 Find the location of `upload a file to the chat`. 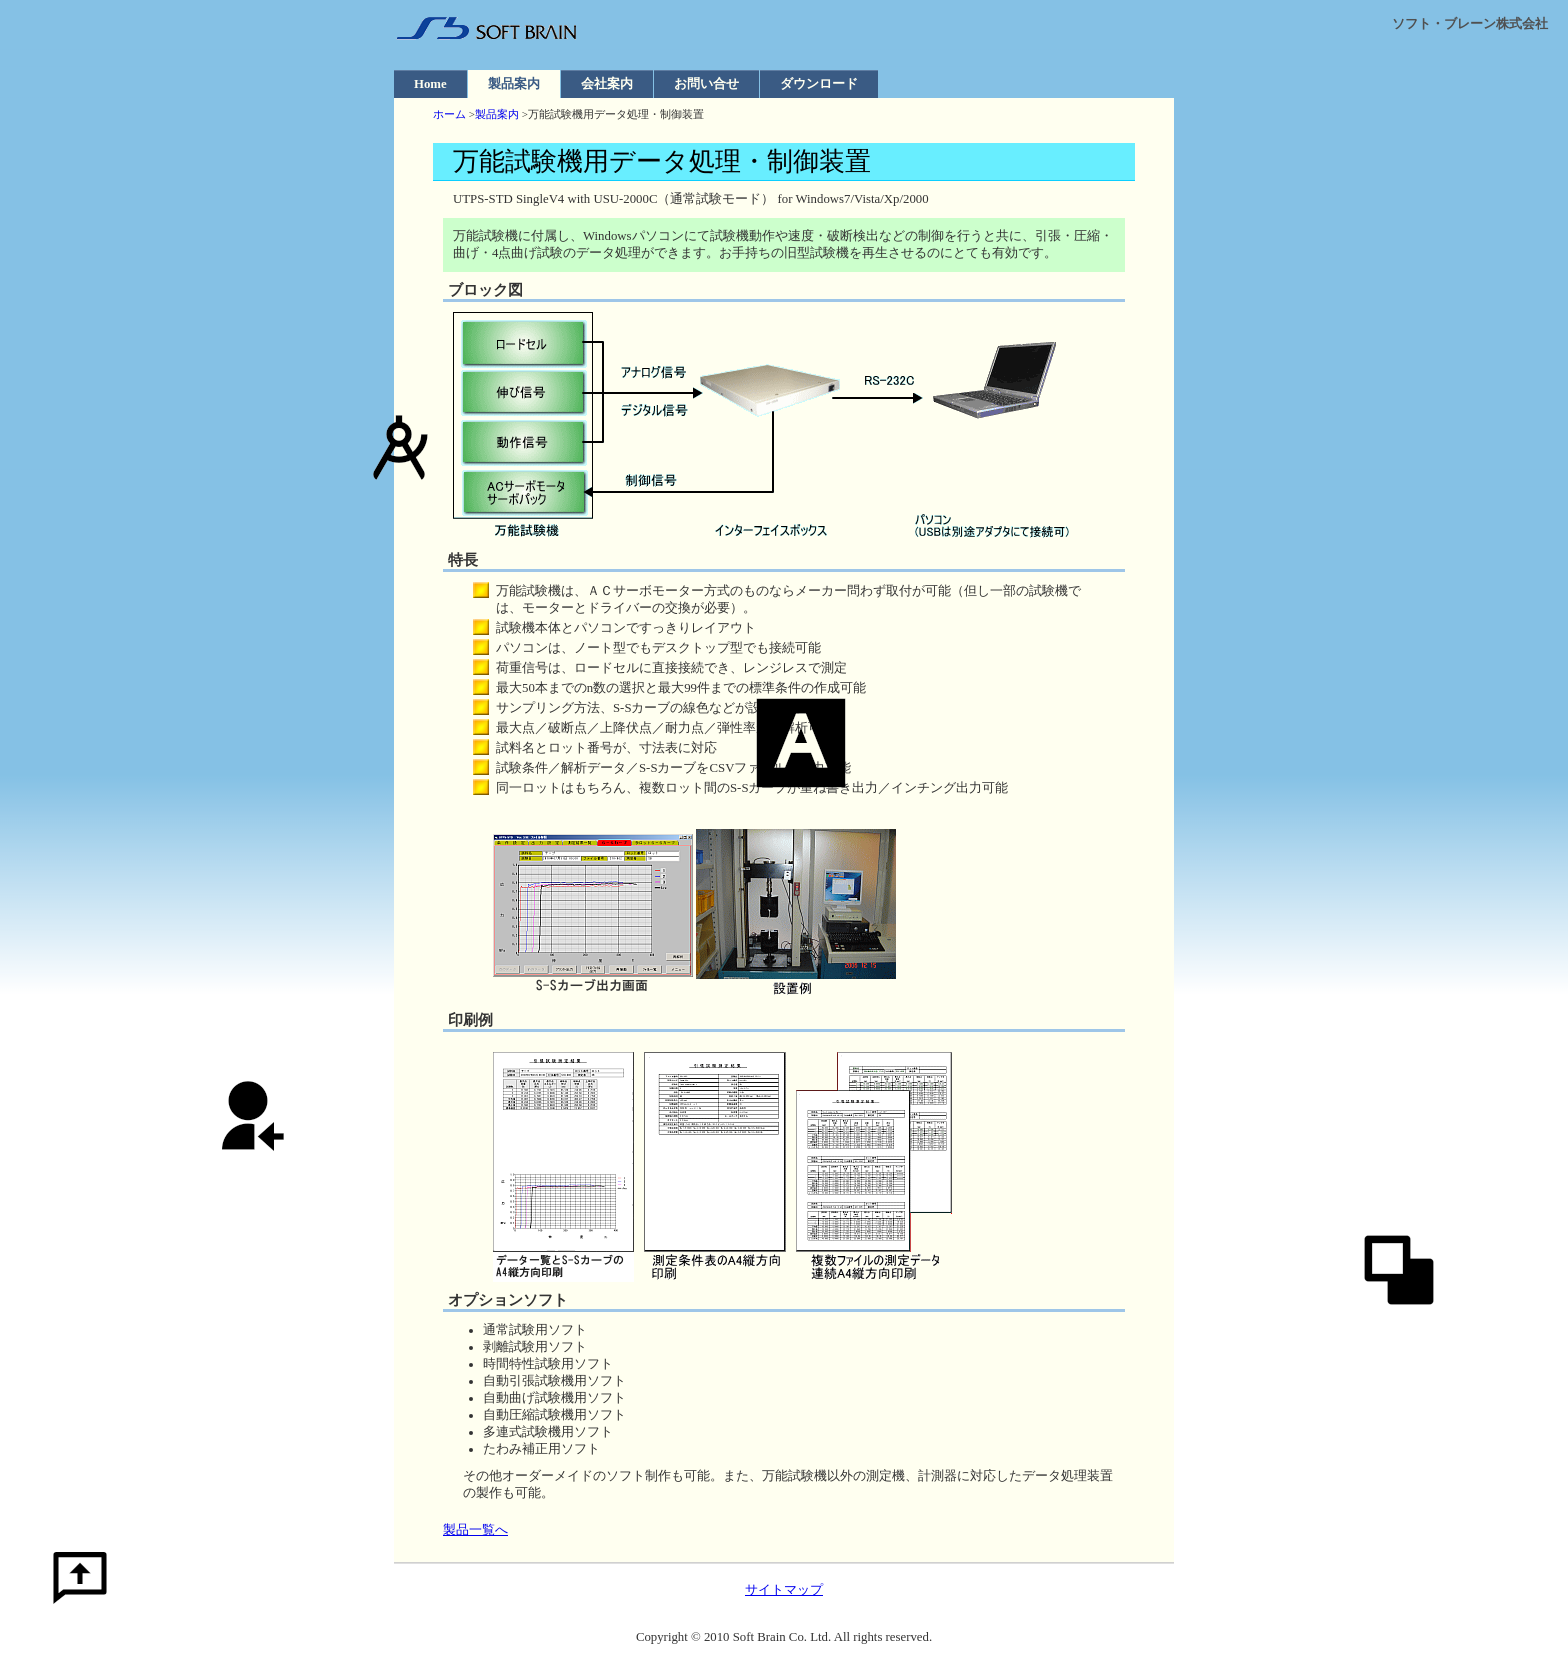

upload a file to the chat is located at coordinates (80, 1576).